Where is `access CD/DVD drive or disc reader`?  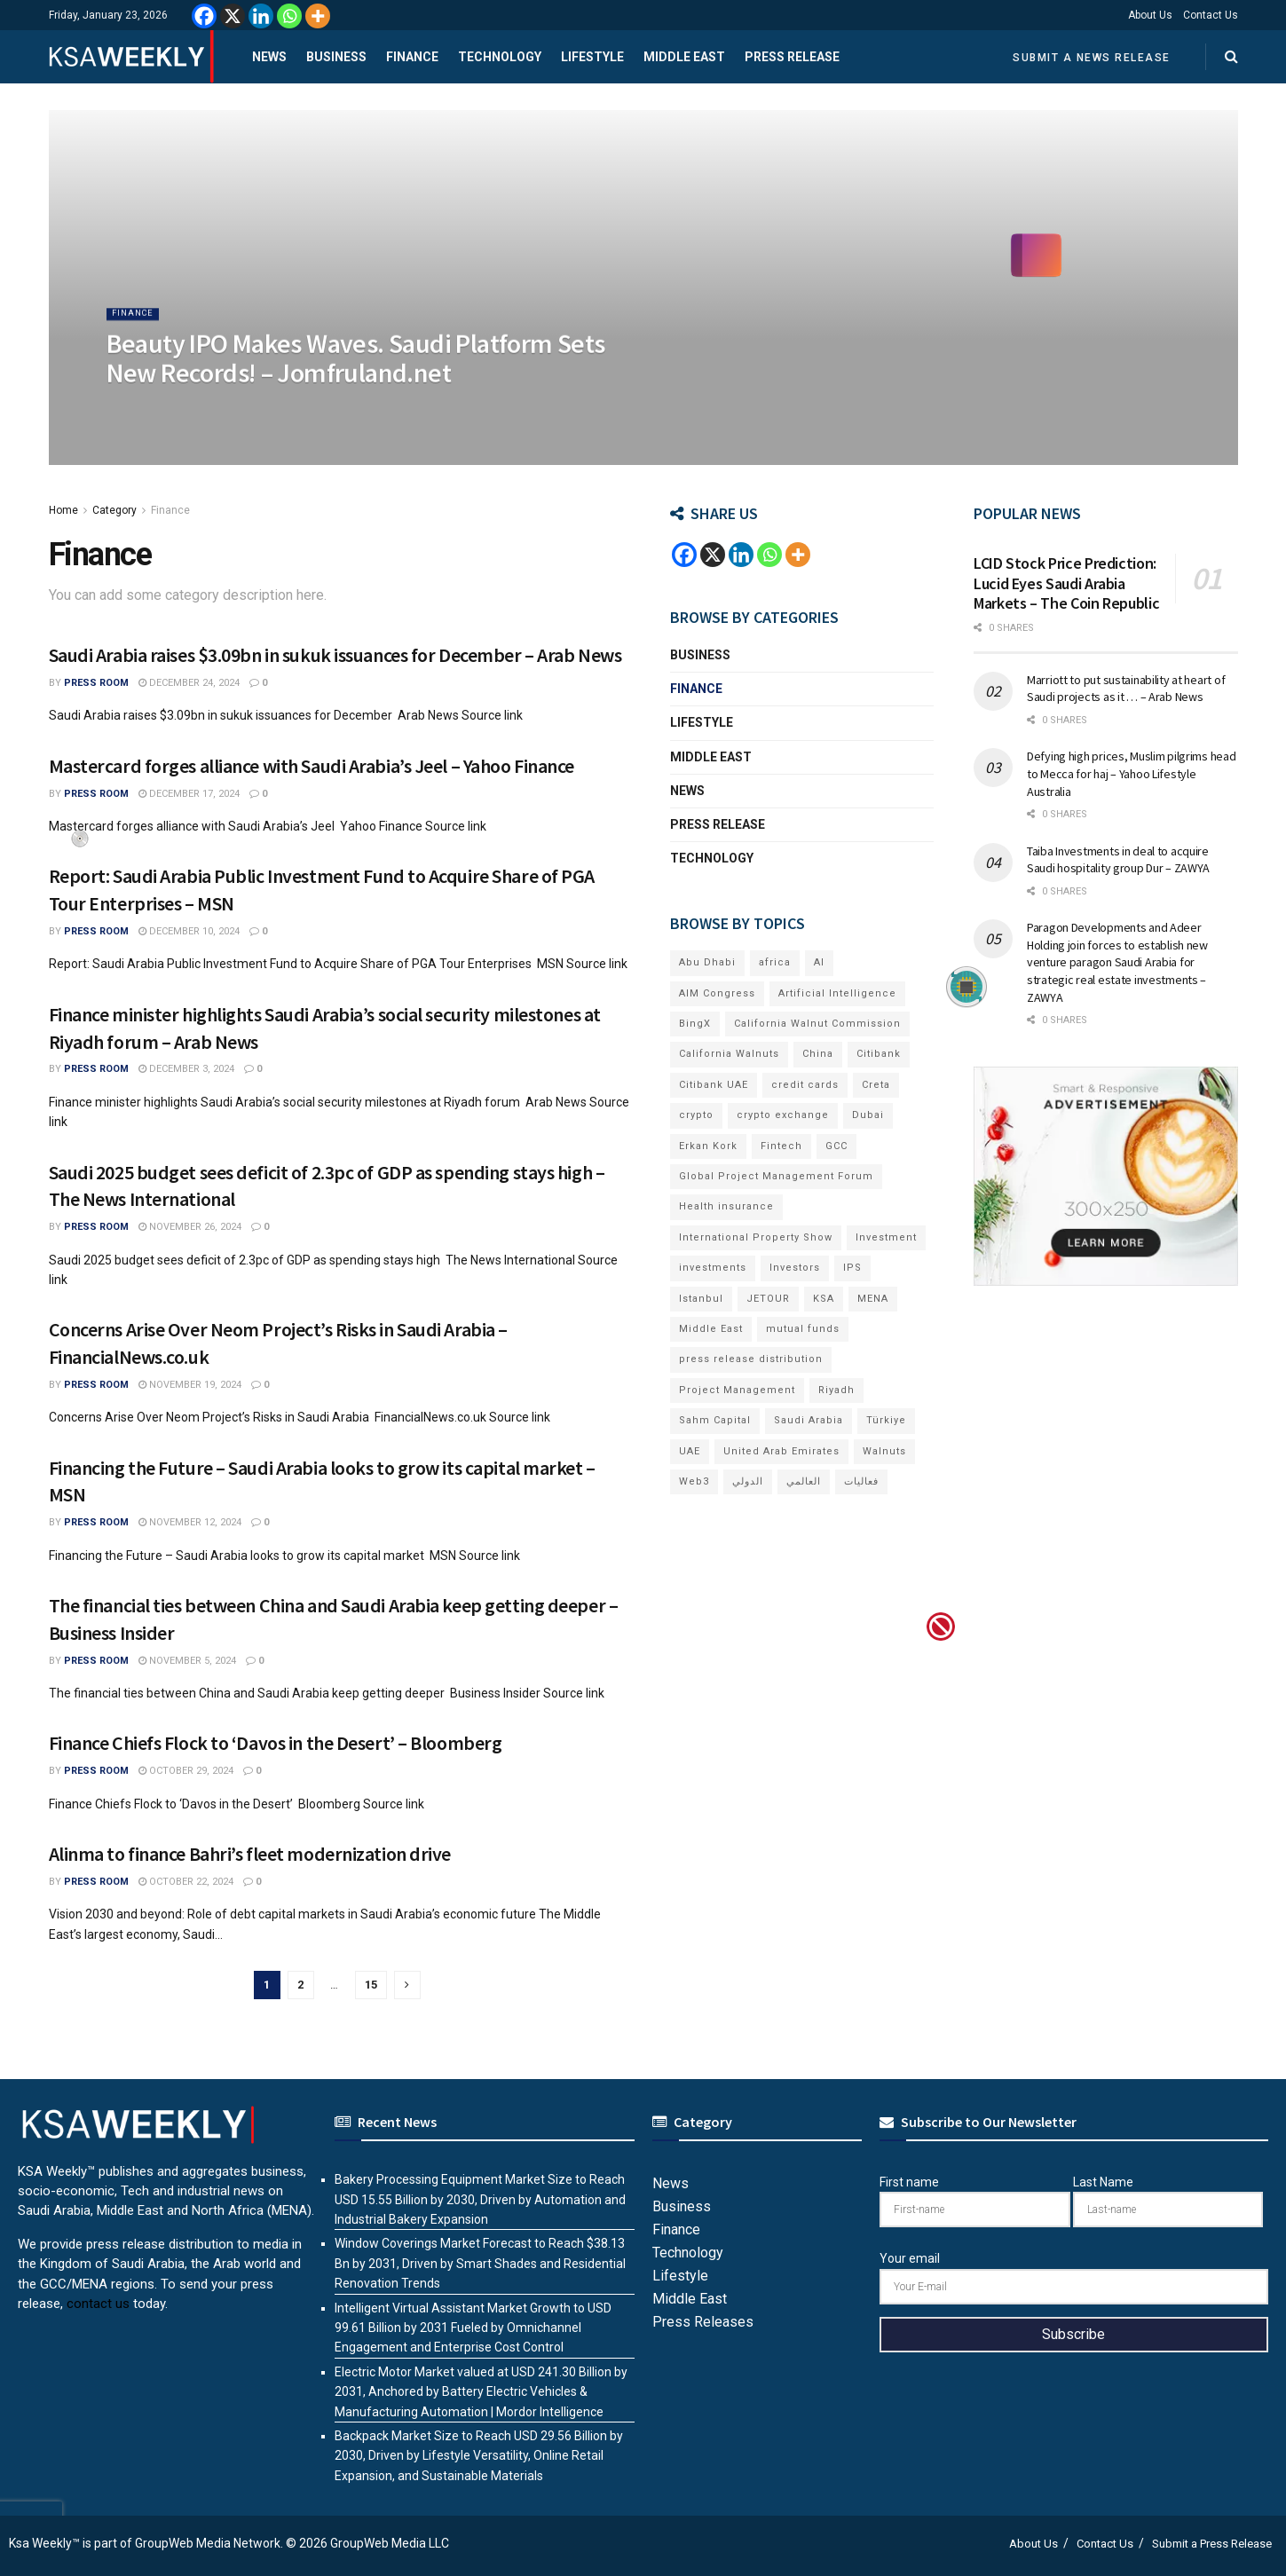
access CD/DVD drive or disc reader is located at coordinates (80, 839).